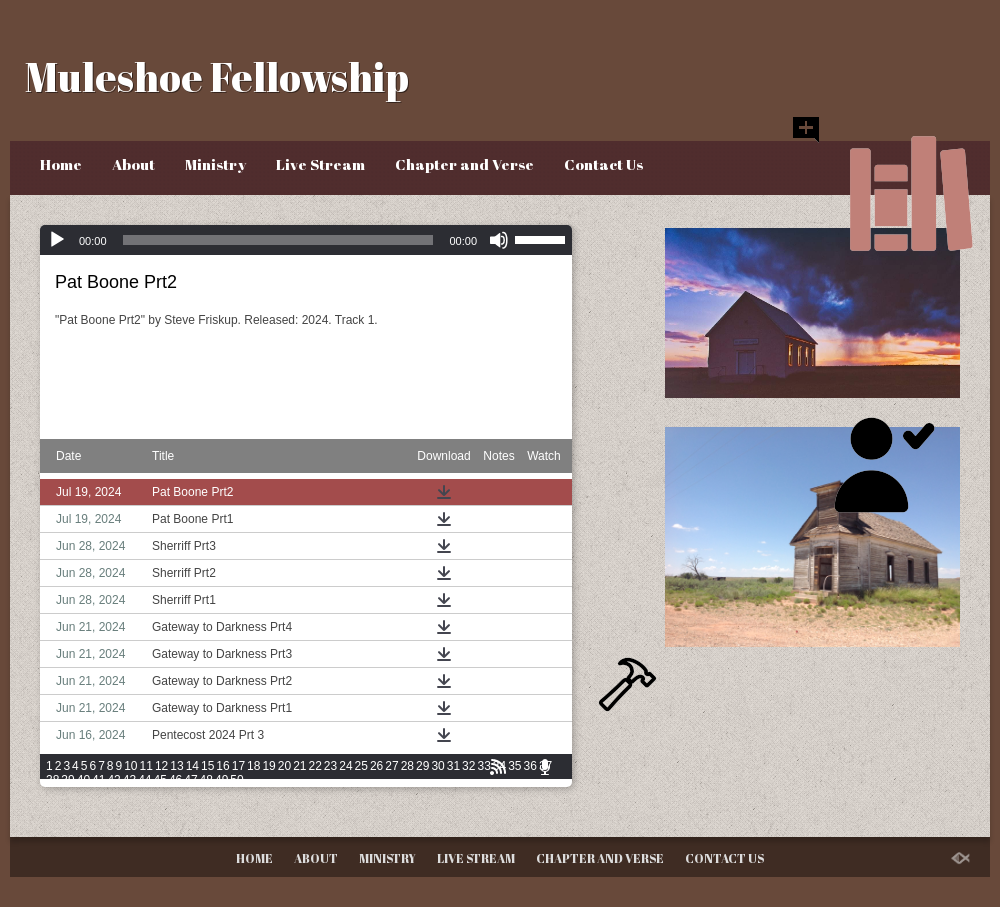  Describe the element at coordinates (911, 193) in the screenshot. I see `access your saved books or media library` at that location.